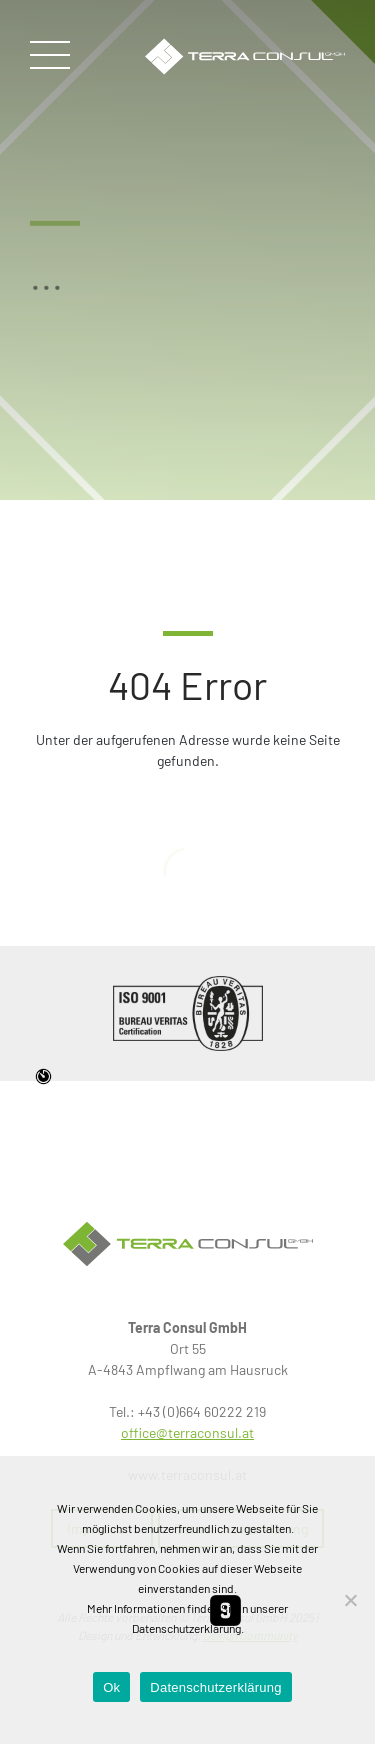  I want to click on select page or item number 9, so click(225, 1610).